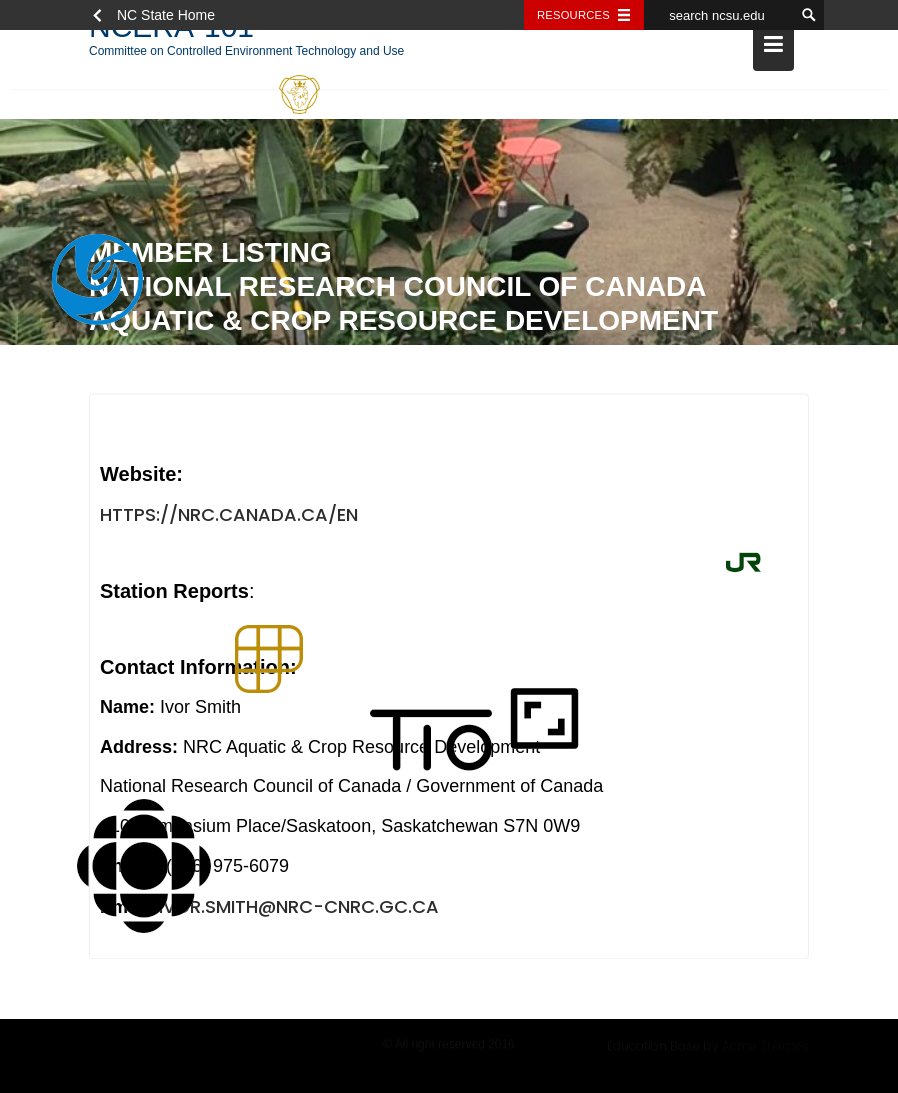 The height and width of the screenshot is (1093, 898). Describe the element at coordinates (144, 866) in the screenshot. I see `CBC (Canadian Broadcasting Corporation) logo` at that location.